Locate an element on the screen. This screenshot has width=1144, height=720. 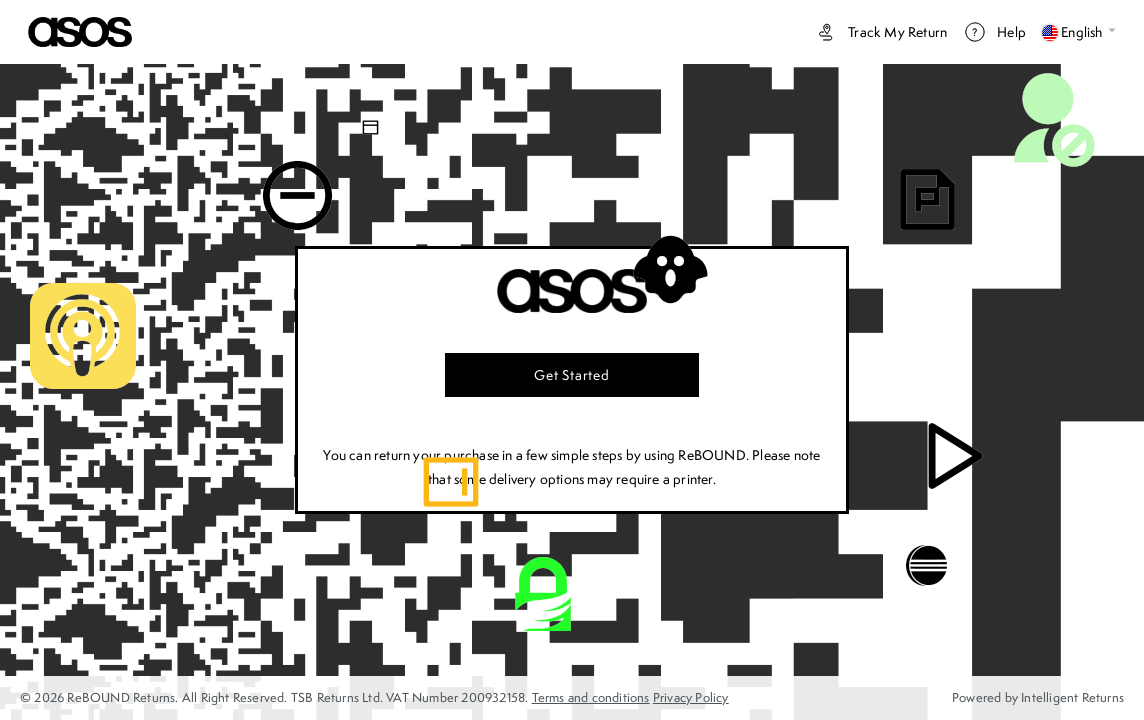
switch to right sidebar layout is located at coordinates (451, 482).